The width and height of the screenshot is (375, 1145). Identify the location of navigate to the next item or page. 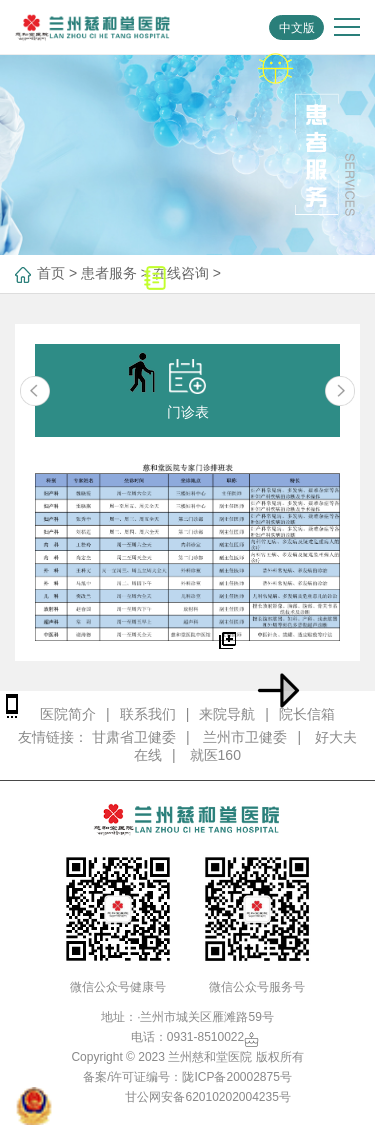
(278, 690).